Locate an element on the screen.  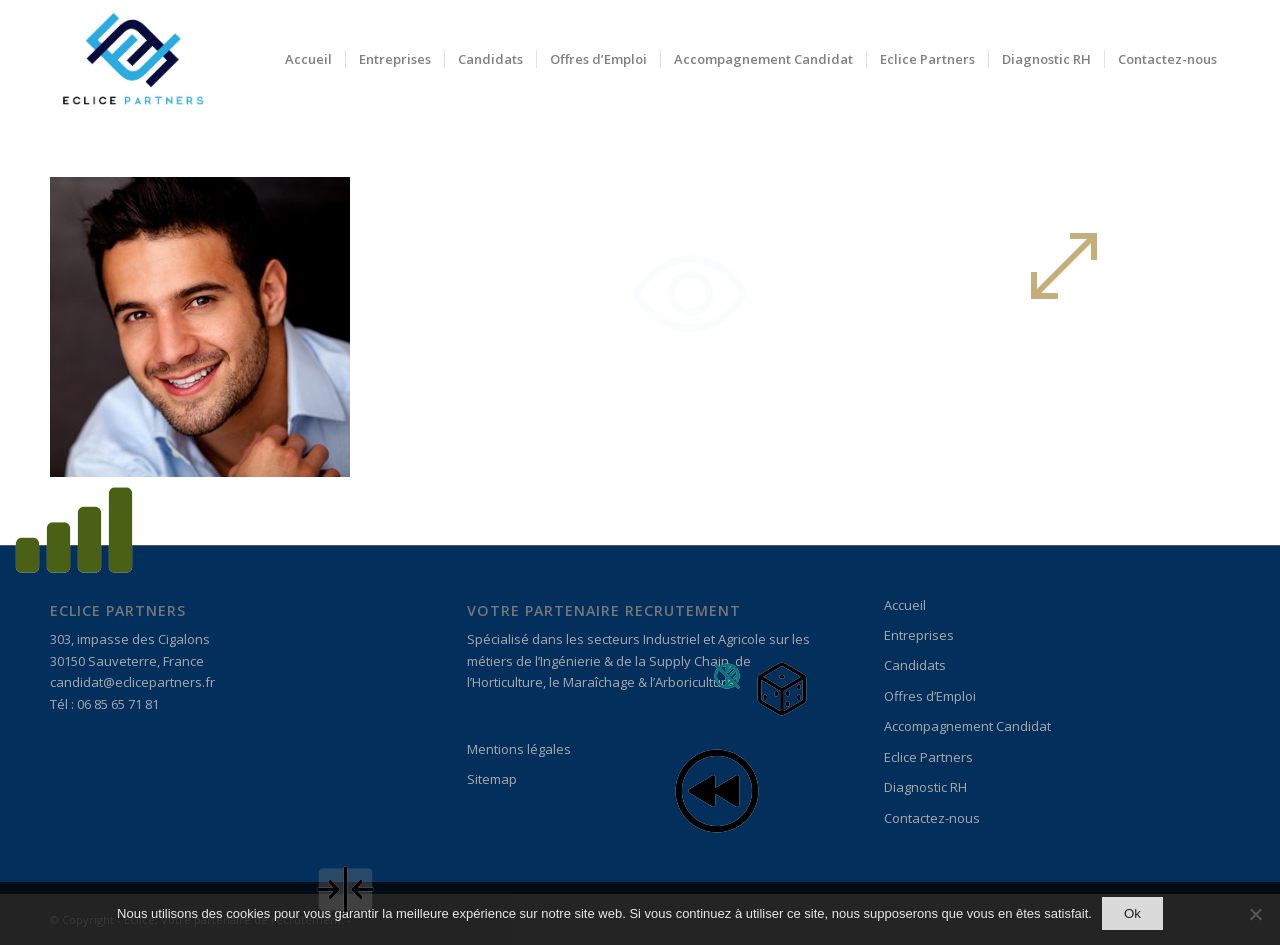
collapse or minimize a panel horizontally is located at coordinates (345, 889).